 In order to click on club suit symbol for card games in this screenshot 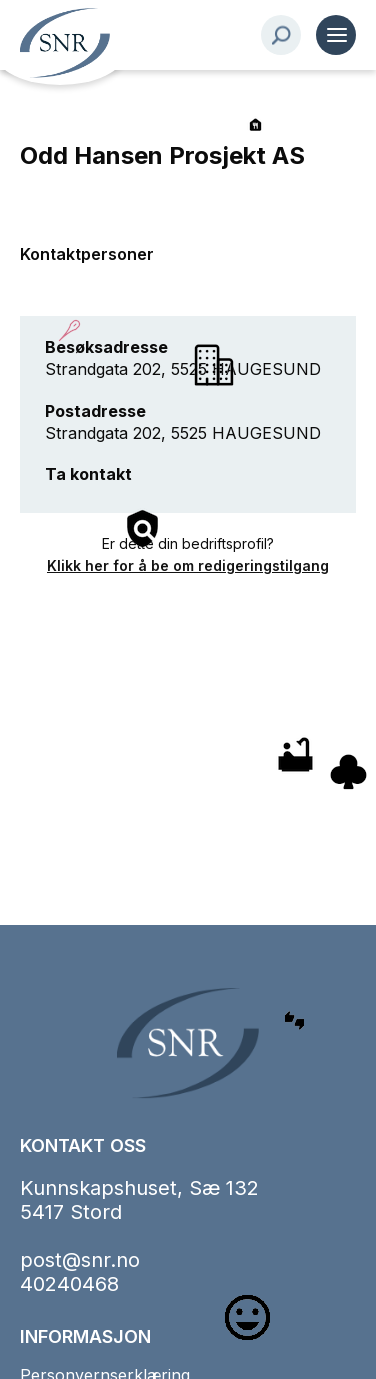, I will do `click(348, 772)`.